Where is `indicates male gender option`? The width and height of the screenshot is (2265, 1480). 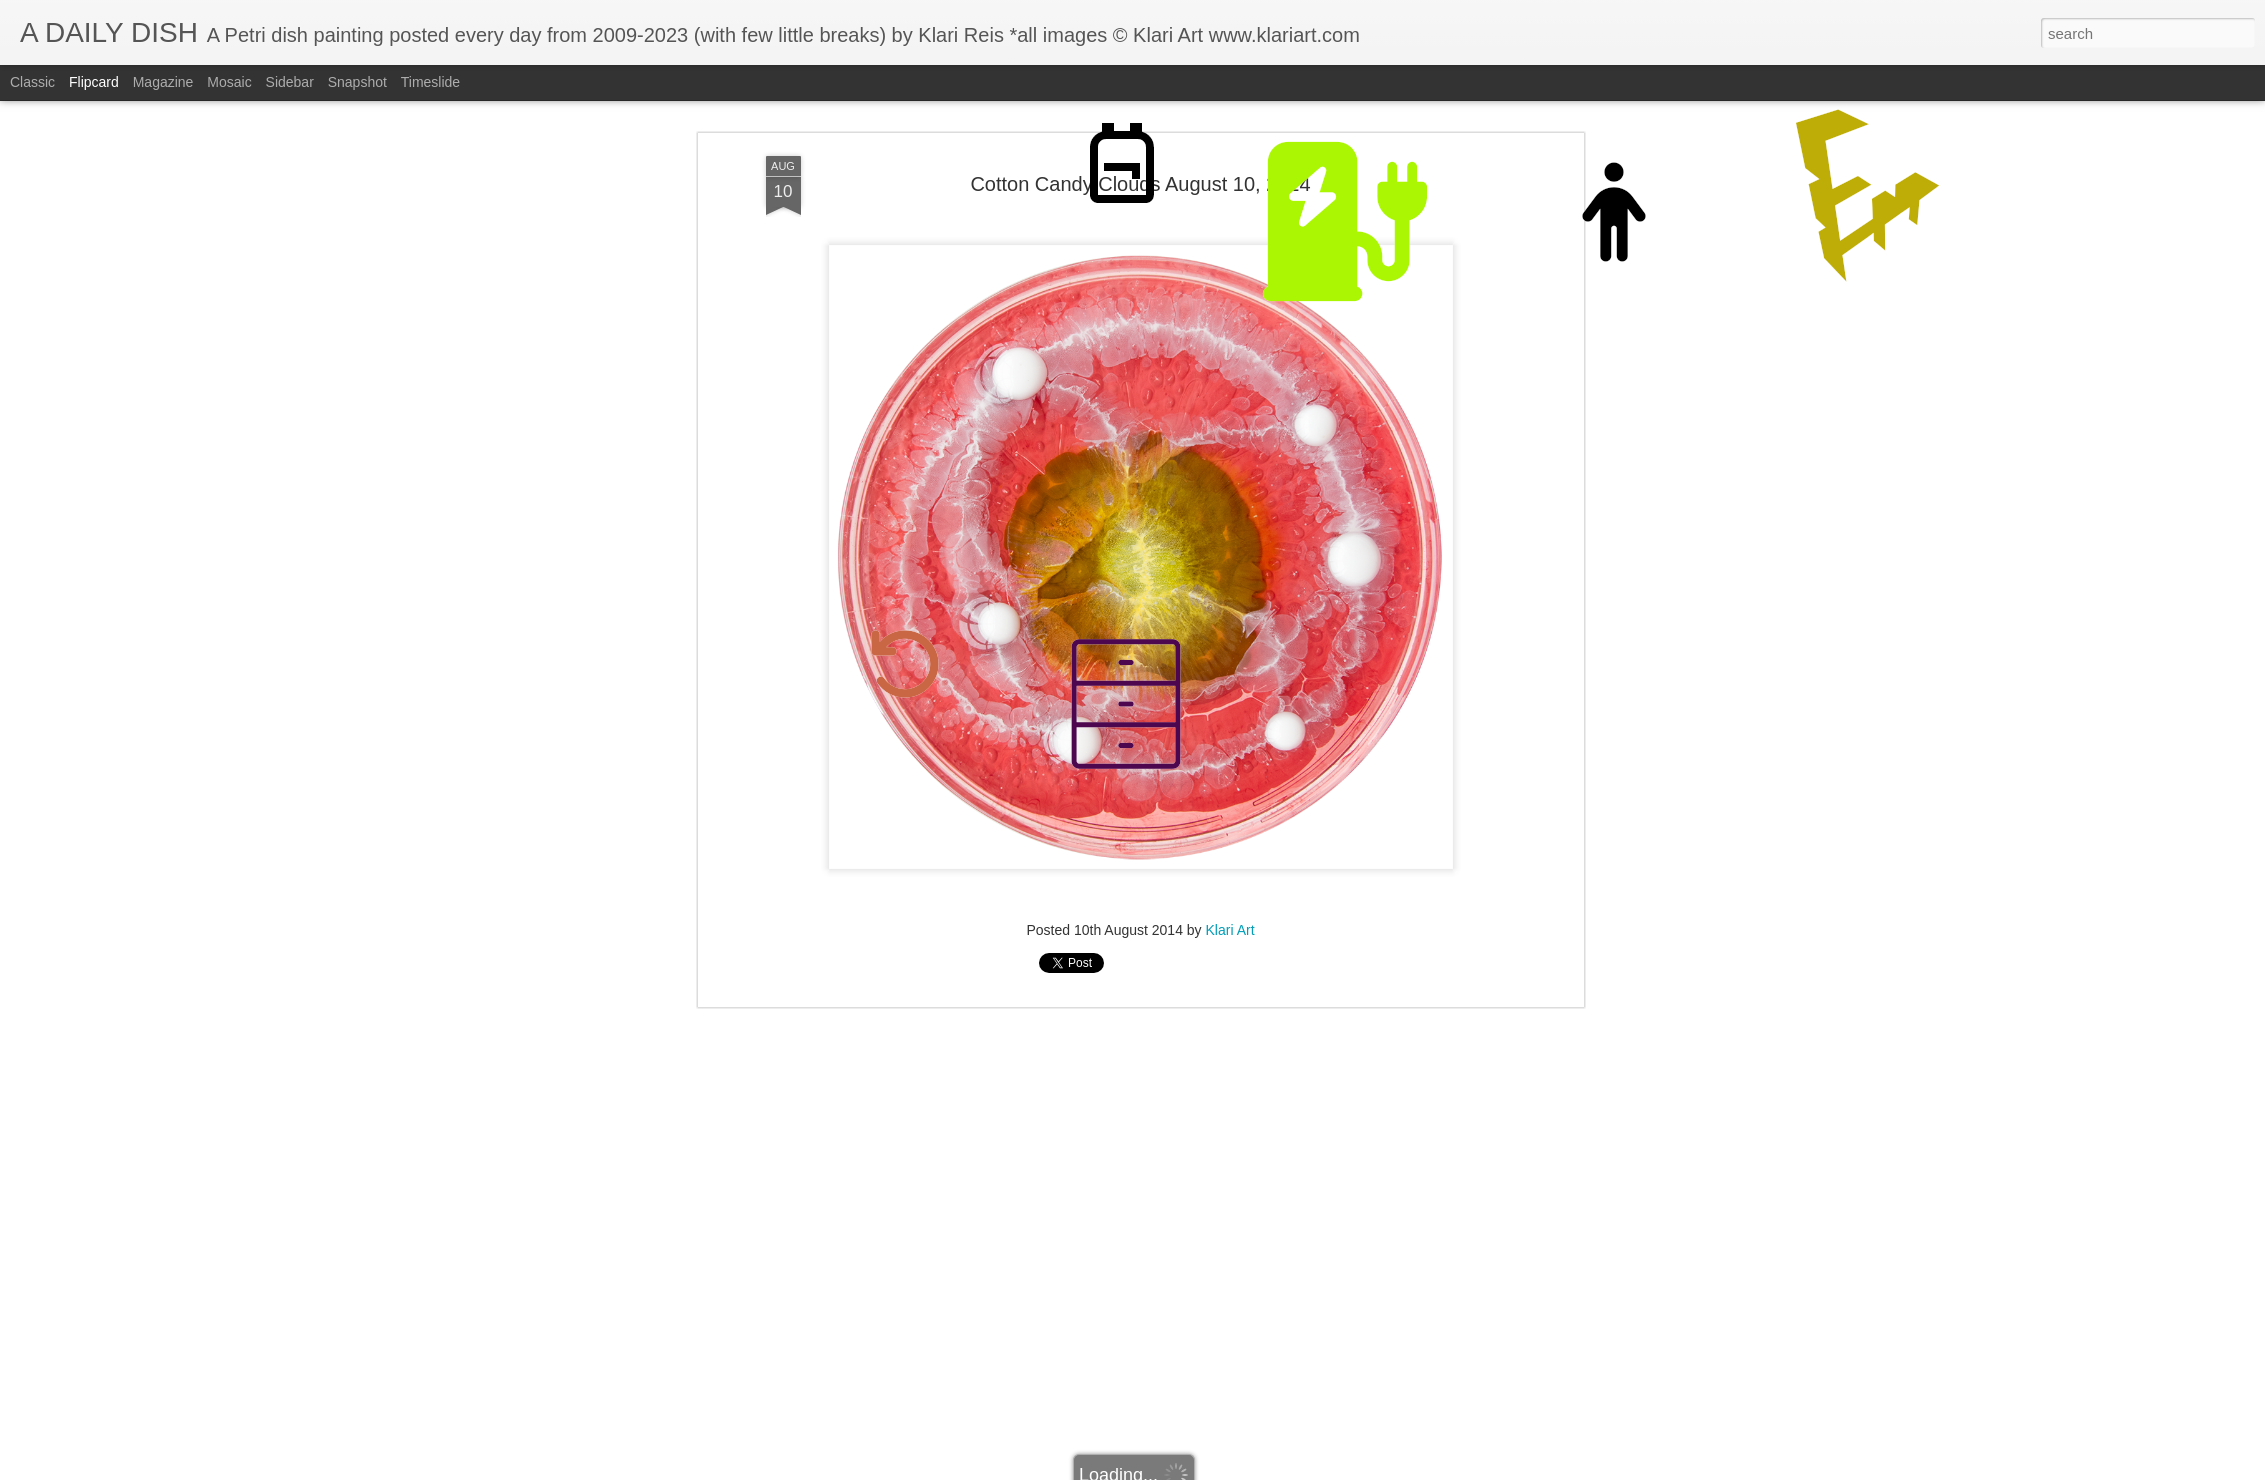 indicates male gender option is located at coordinates (1614, 212).